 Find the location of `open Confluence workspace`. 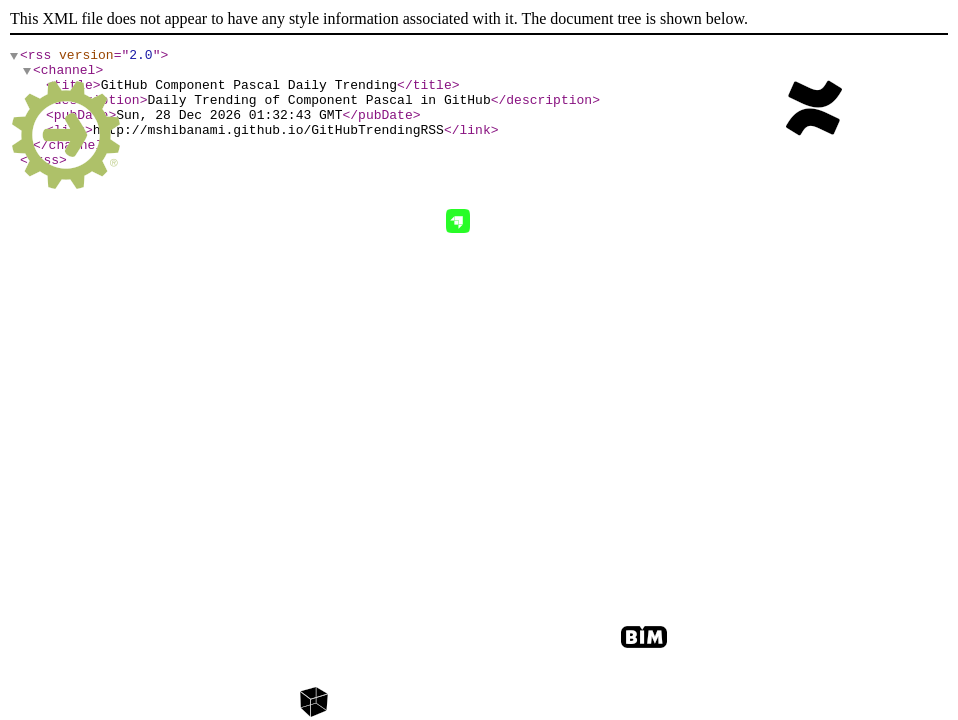

open Confluence workspace is located at coordinates (814, 108).